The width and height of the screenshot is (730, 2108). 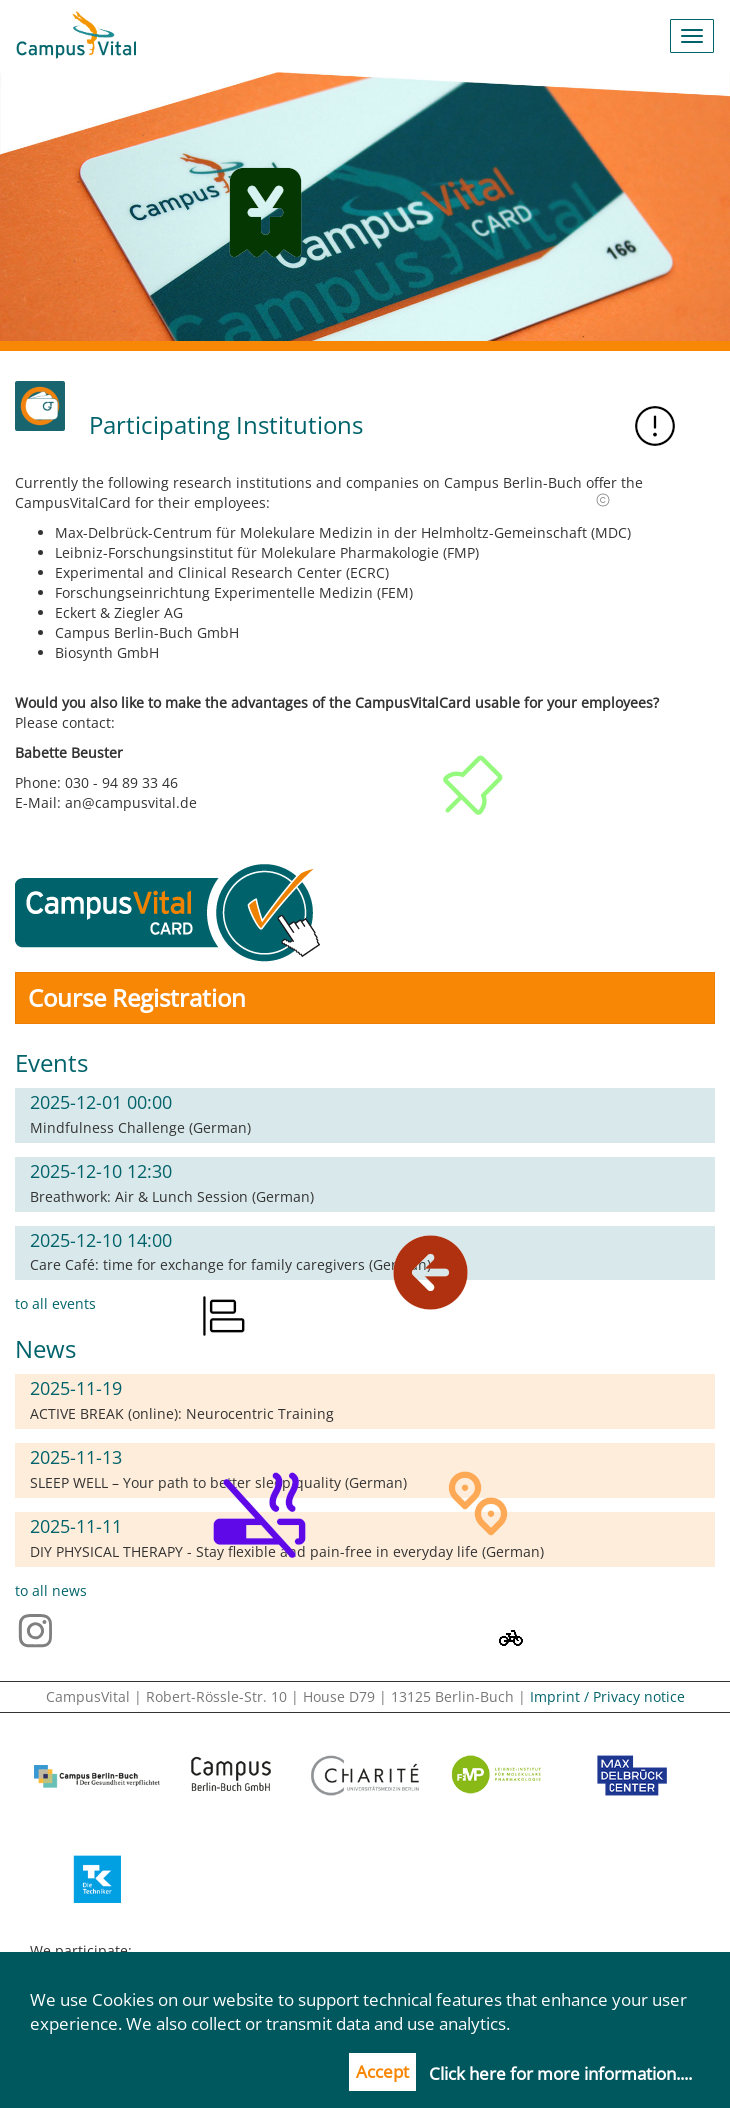 What do you see at coordinates (265, 212) in the screenshot?
I see `view receipt or transaction in yuan currency` at bounding box center [265, 212].